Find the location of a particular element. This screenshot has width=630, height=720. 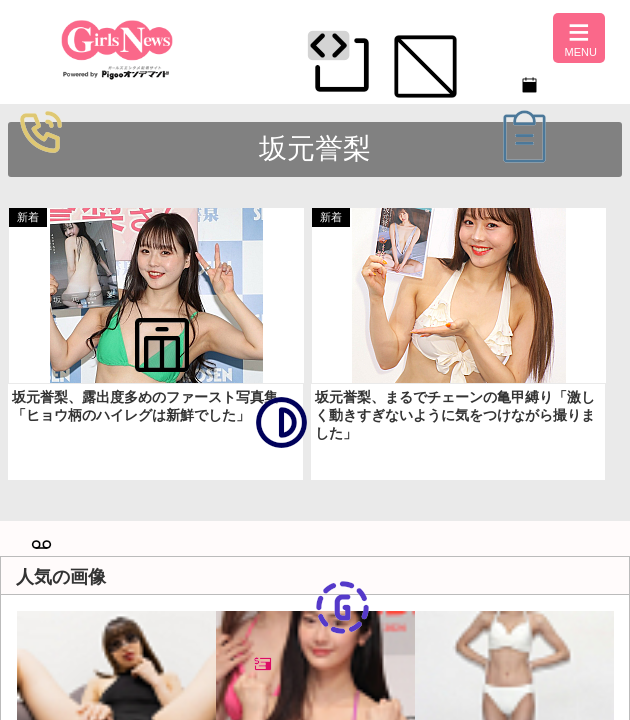

indicates a pending or in-progress Google connection is located at coordinates (342, 607).